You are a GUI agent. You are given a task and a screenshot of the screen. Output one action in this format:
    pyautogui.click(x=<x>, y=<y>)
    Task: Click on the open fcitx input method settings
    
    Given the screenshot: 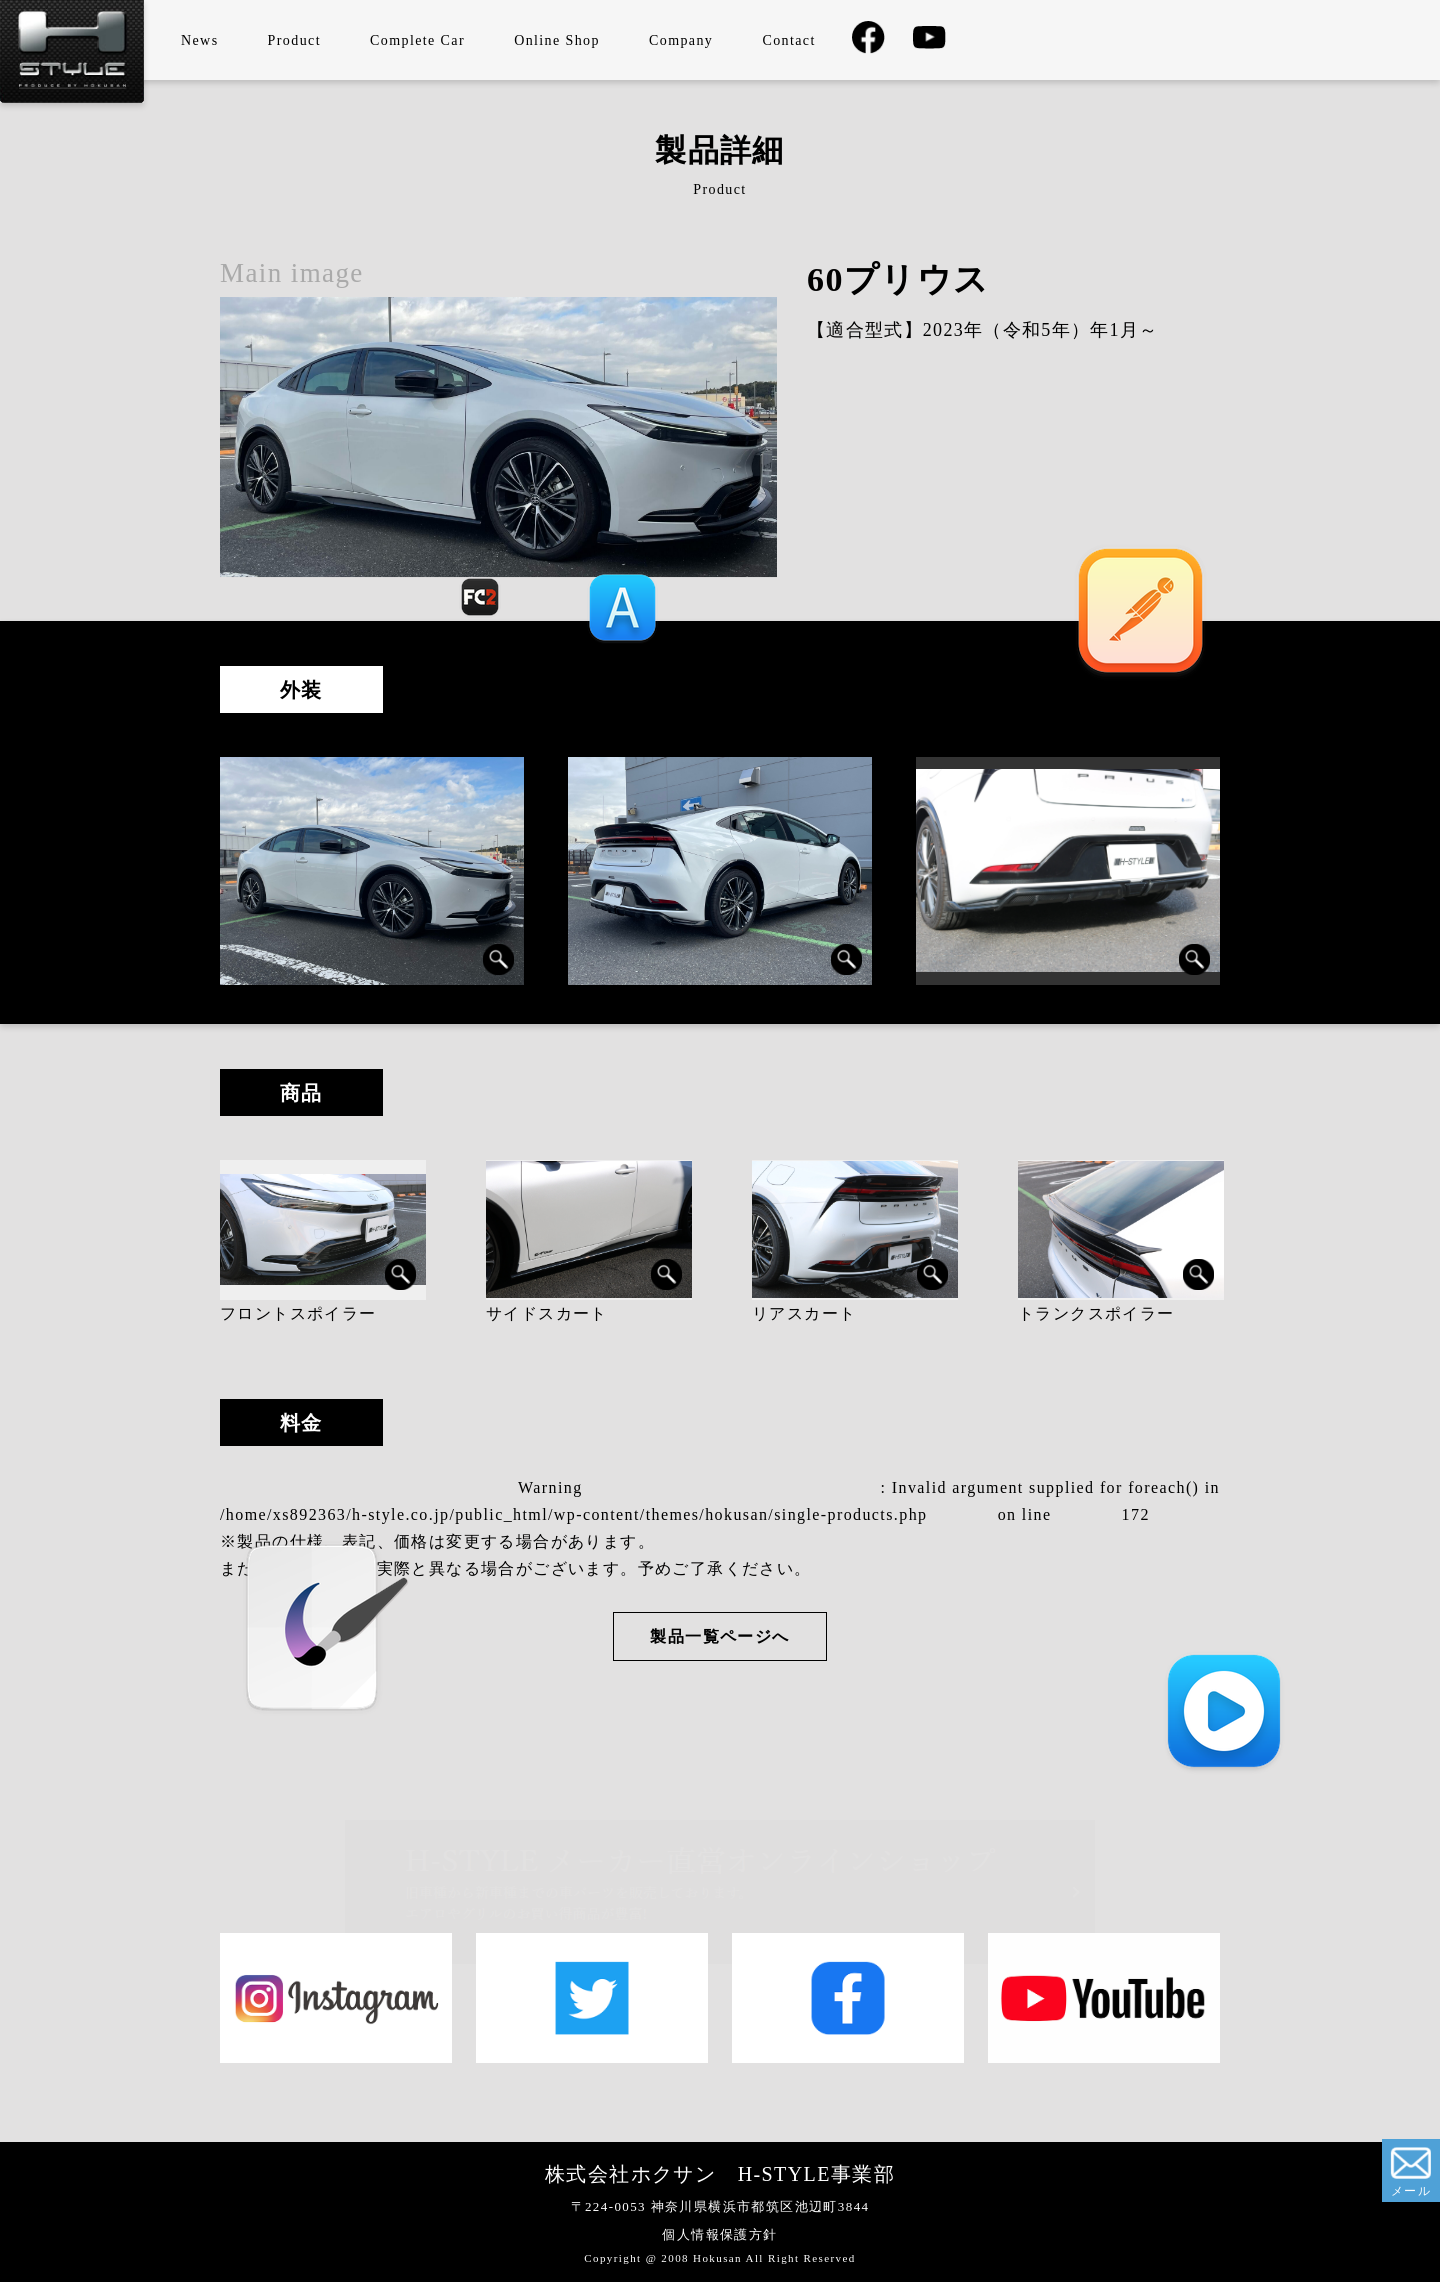 What is the action you would take?
    pyautogui.click(x=622, y=607)
    